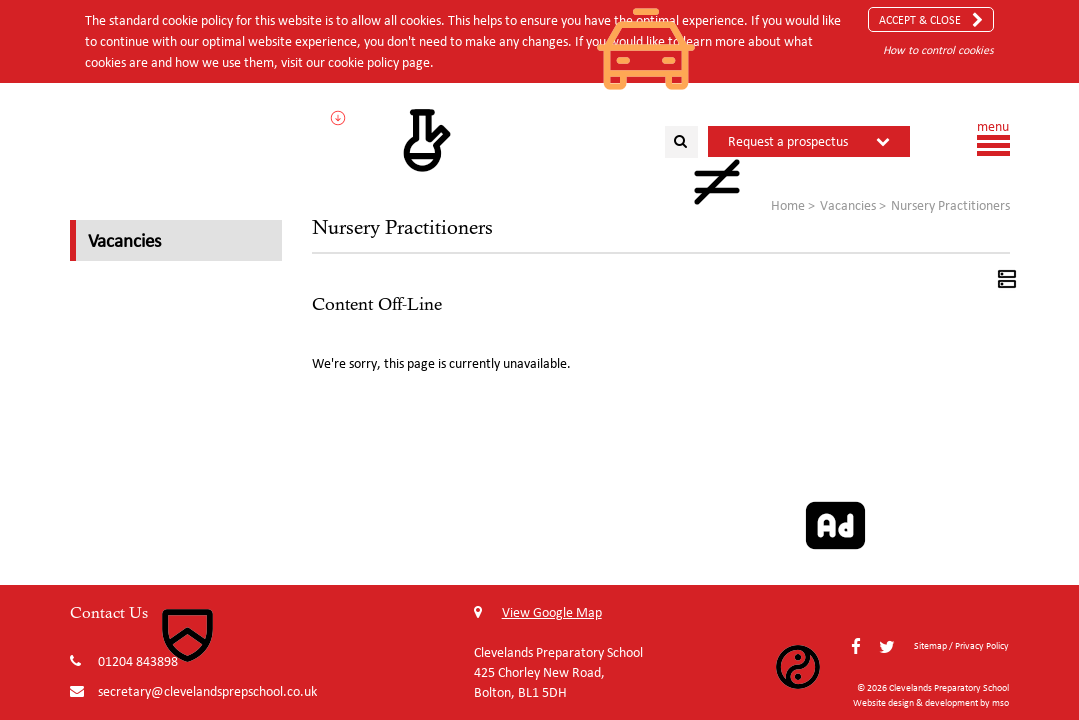  I want to click on toggle balance or harmony mode, so click(798, 667).